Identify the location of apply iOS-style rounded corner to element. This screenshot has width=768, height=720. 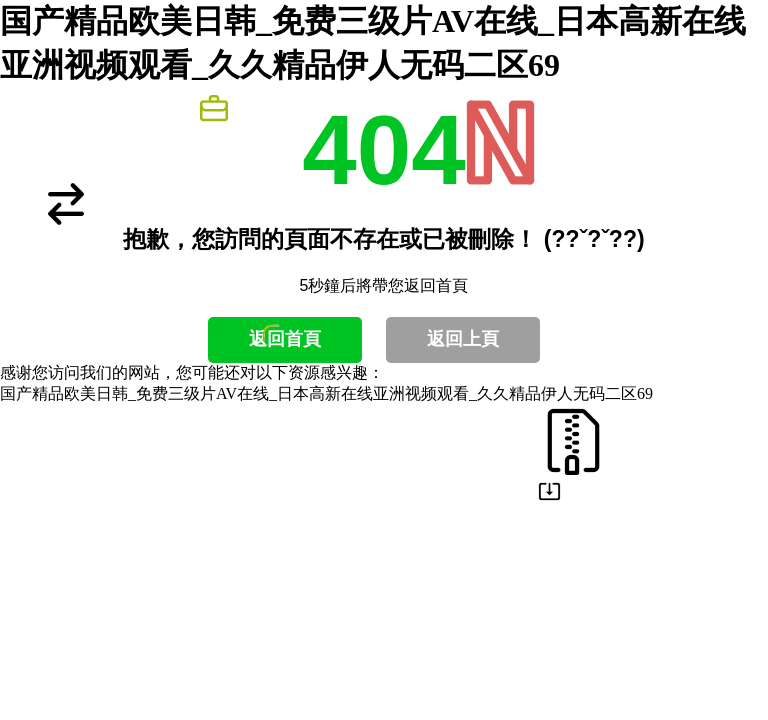
(271, 333).